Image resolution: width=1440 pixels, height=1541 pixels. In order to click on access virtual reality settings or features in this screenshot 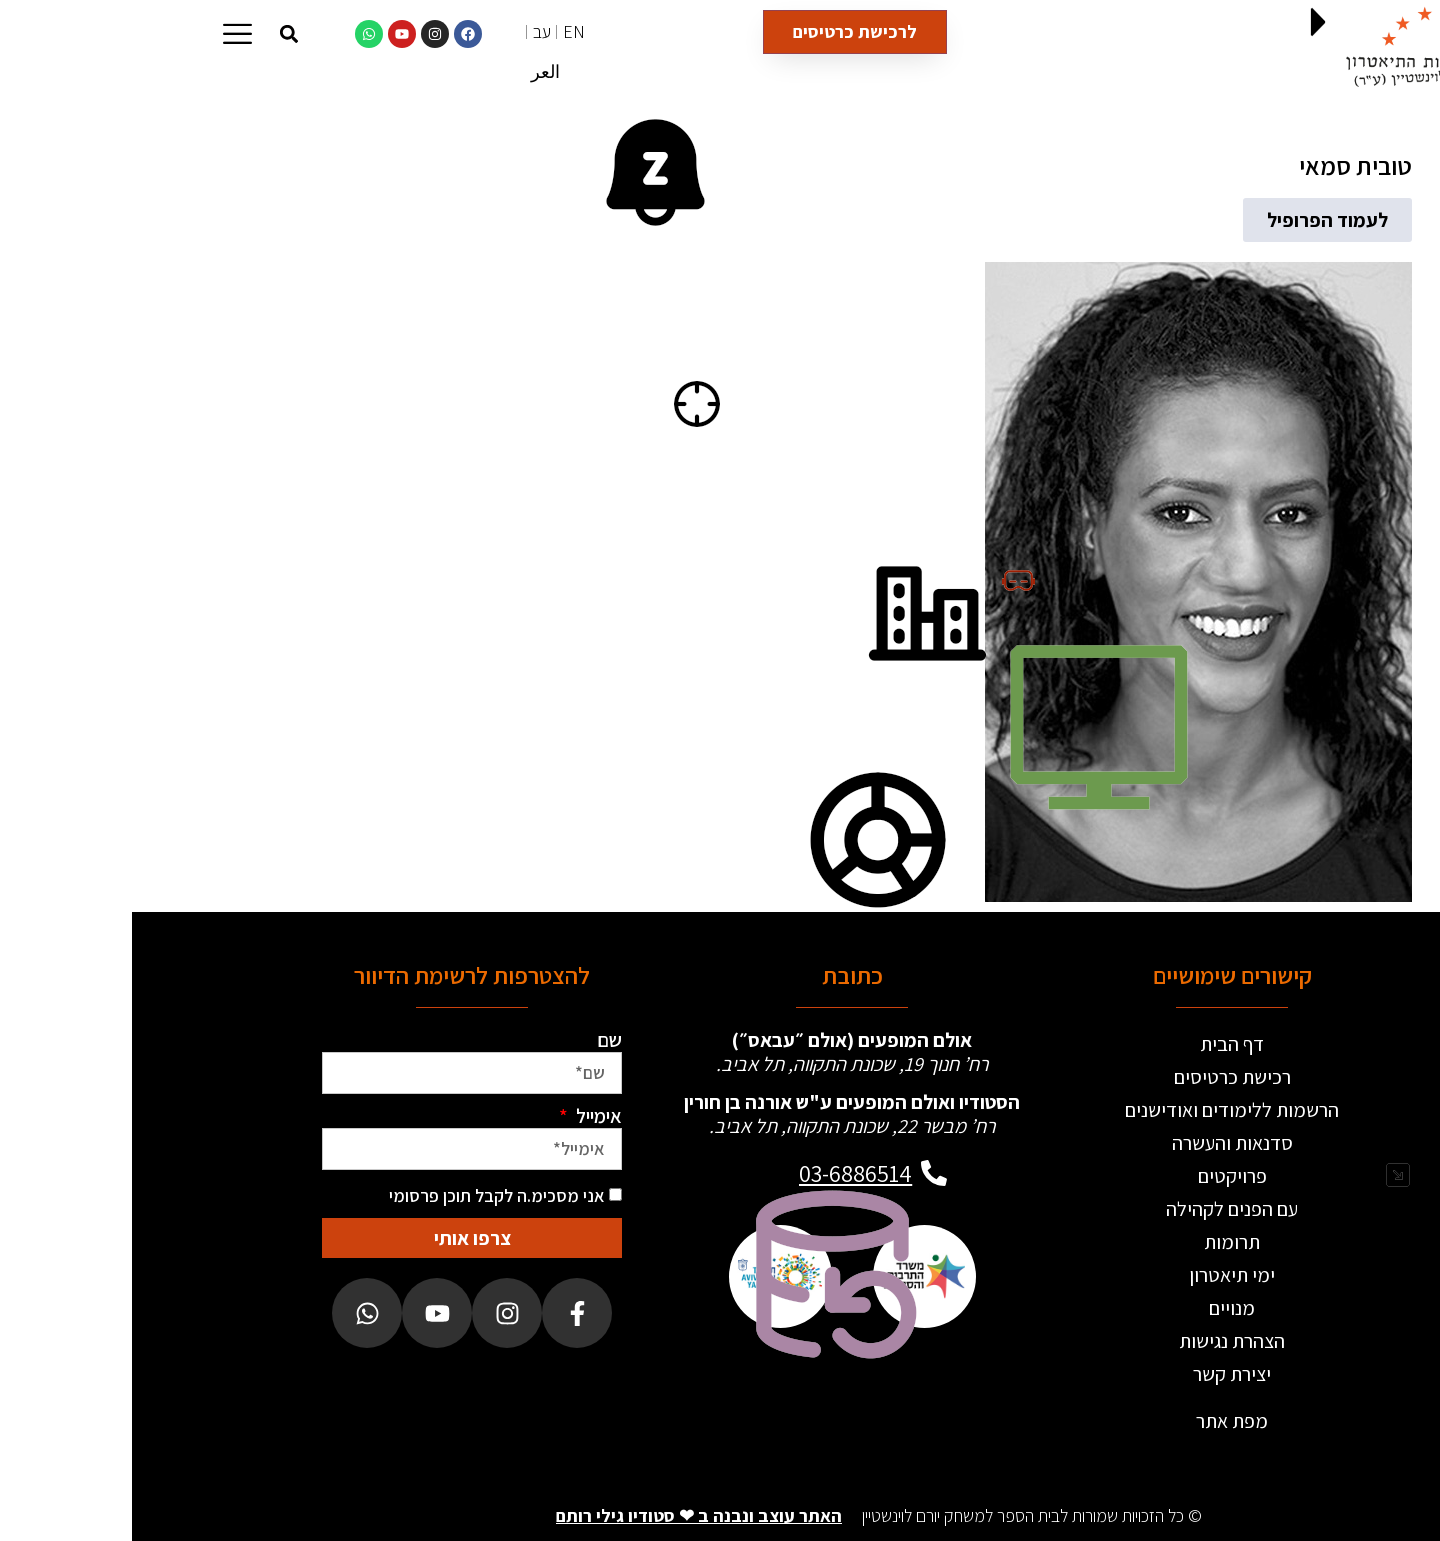, I will do `click(1018, 580)`.